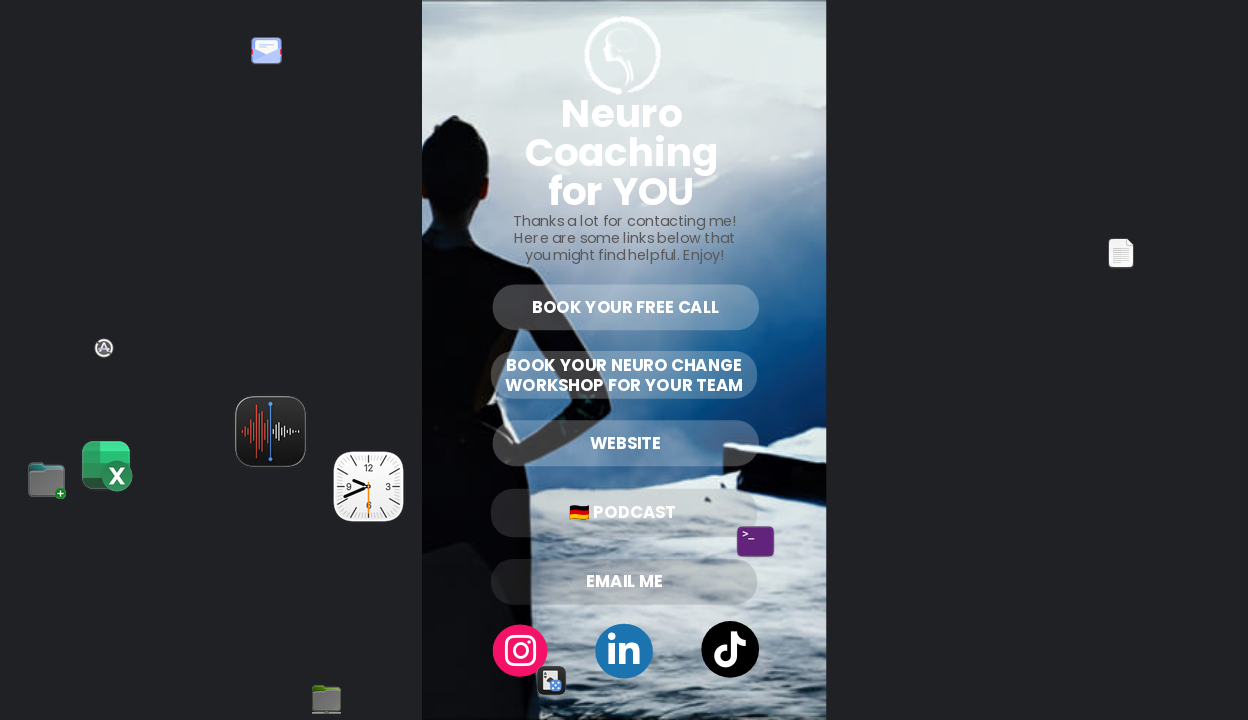 This screenshot has height=720, width=1248. I want to click on access files stored on a remote server, so click(326, 699).